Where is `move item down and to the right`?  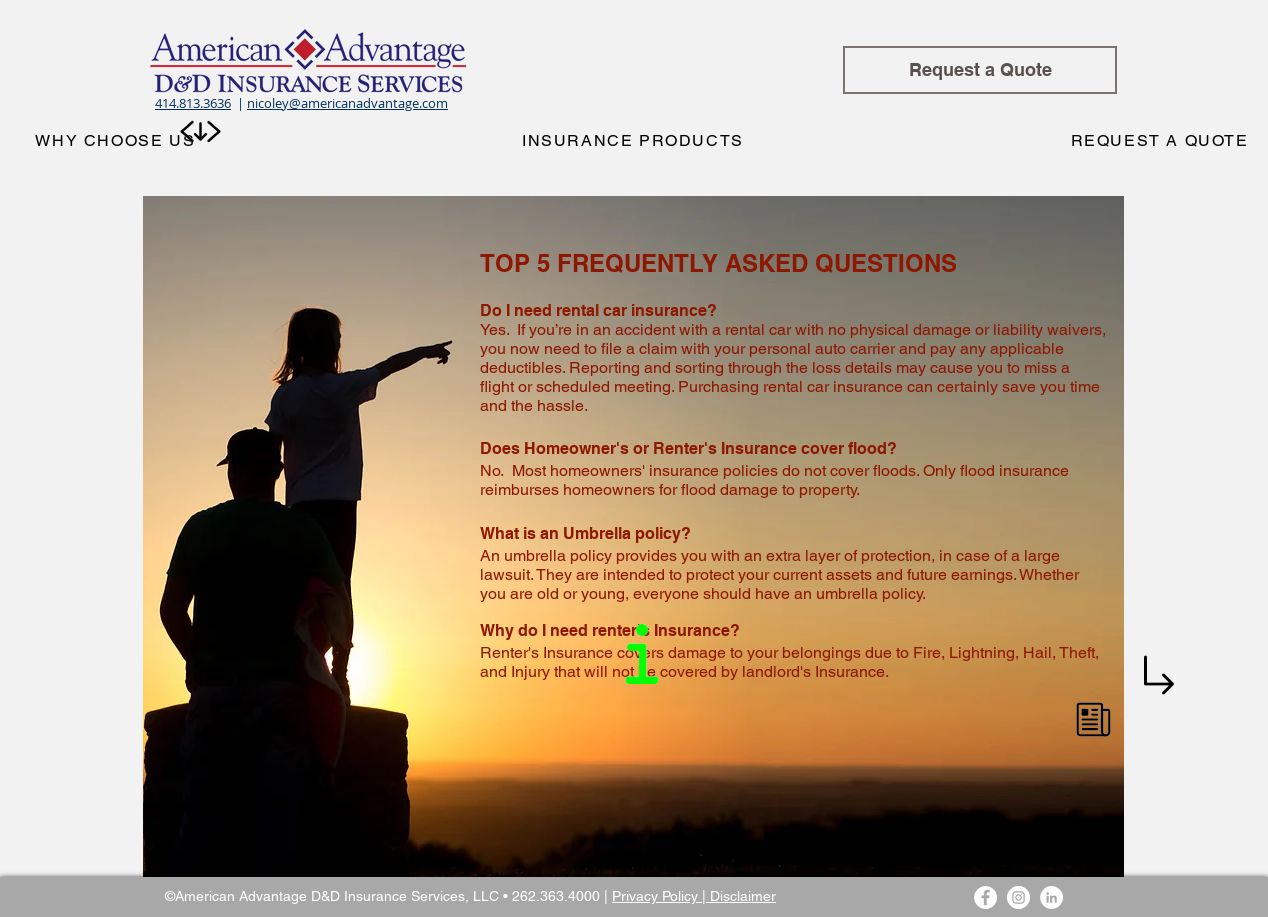
move item down and to the right is located at coordinates (1156, 675).